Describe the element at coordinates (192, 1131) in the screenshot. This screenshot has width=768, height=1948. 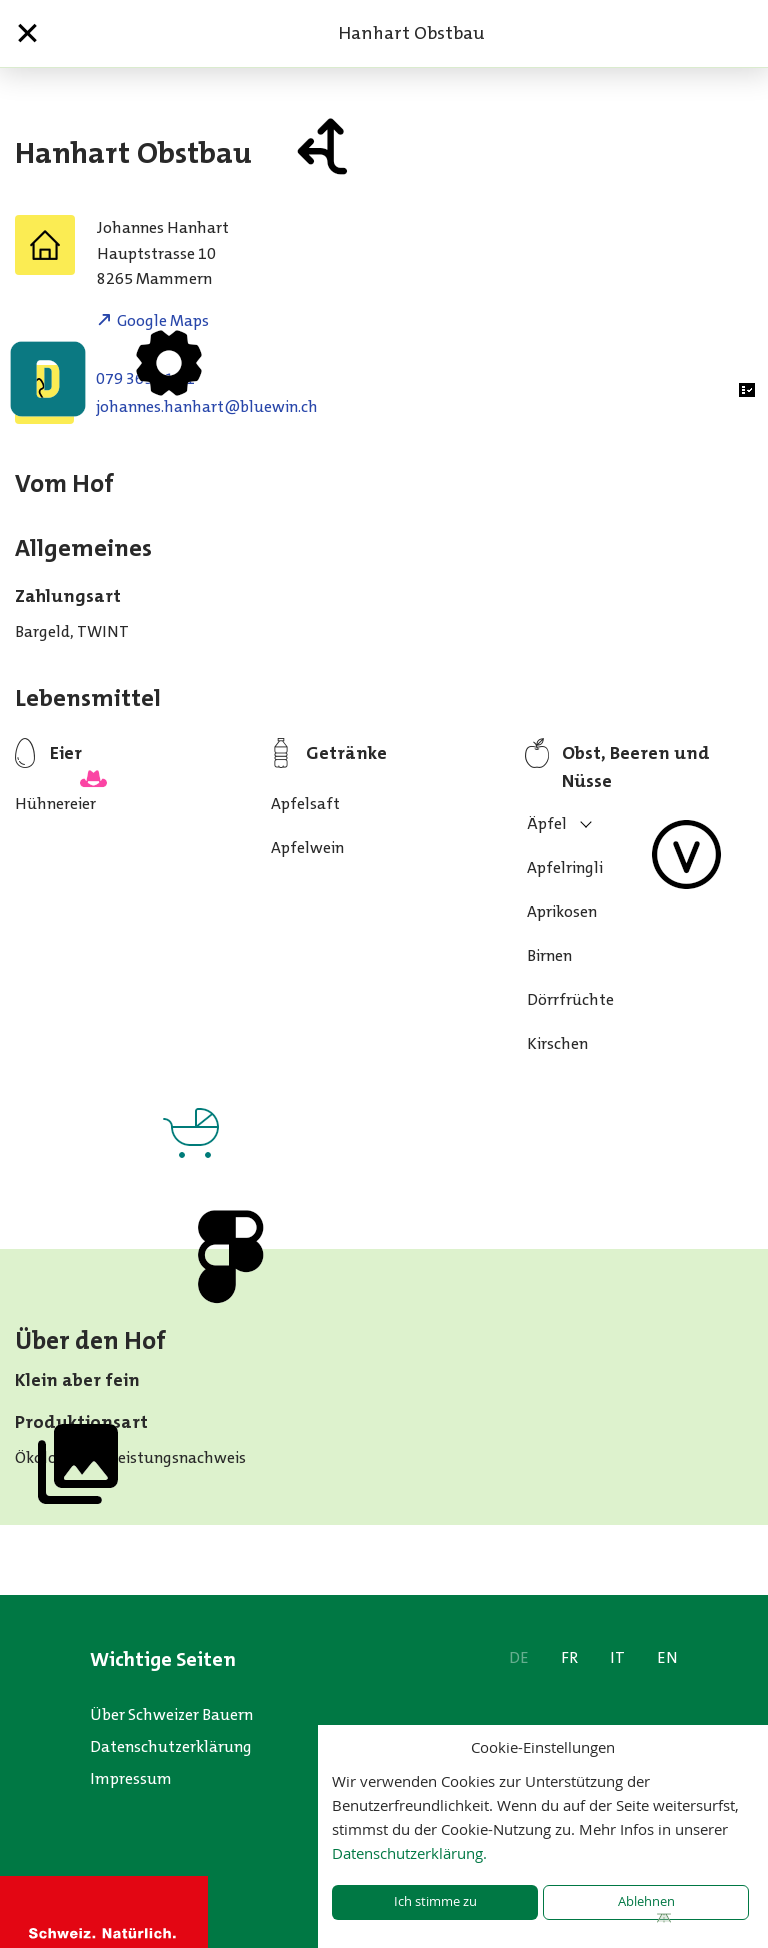
I see `access baby or parenting-related features` at that location.